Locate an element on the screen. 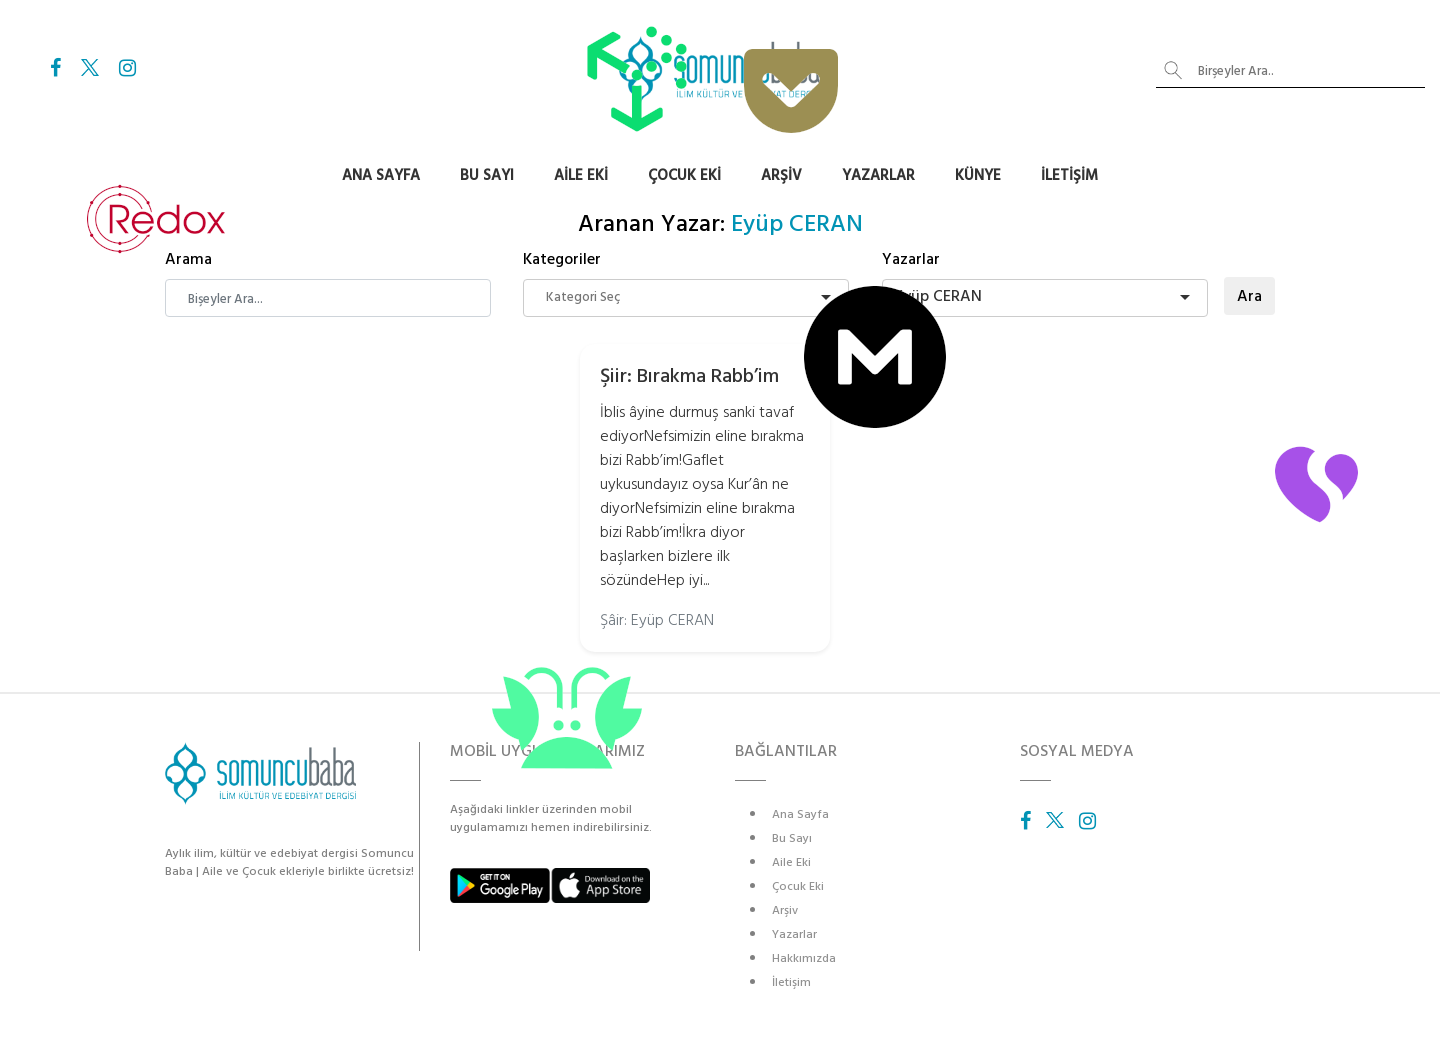 The image size is (1440, 1061). visit the Soriana website or app is located at coordinates (1316, 484).